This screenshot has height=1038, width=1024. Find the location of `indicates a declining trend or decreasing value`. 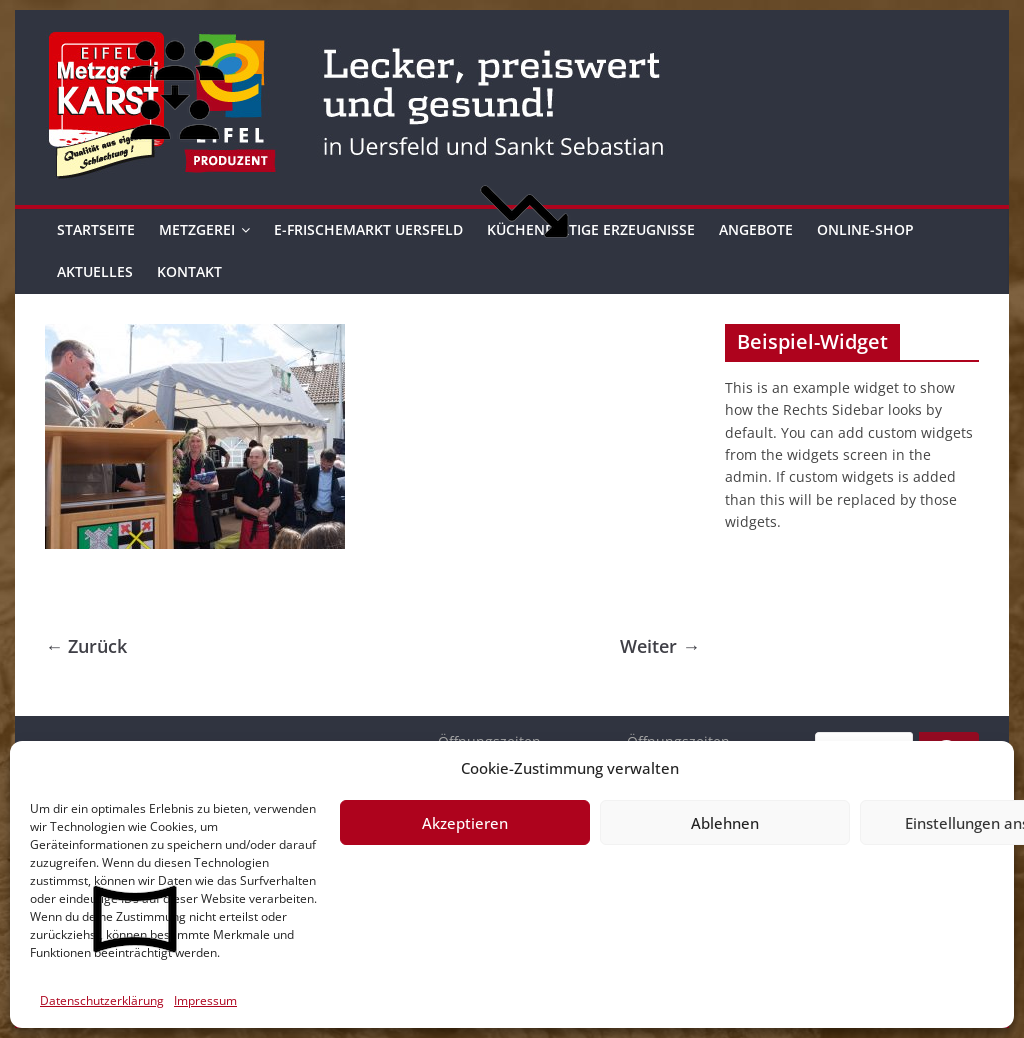

indicates a declining trend or decreasing value is located at coordinates (523, 210).